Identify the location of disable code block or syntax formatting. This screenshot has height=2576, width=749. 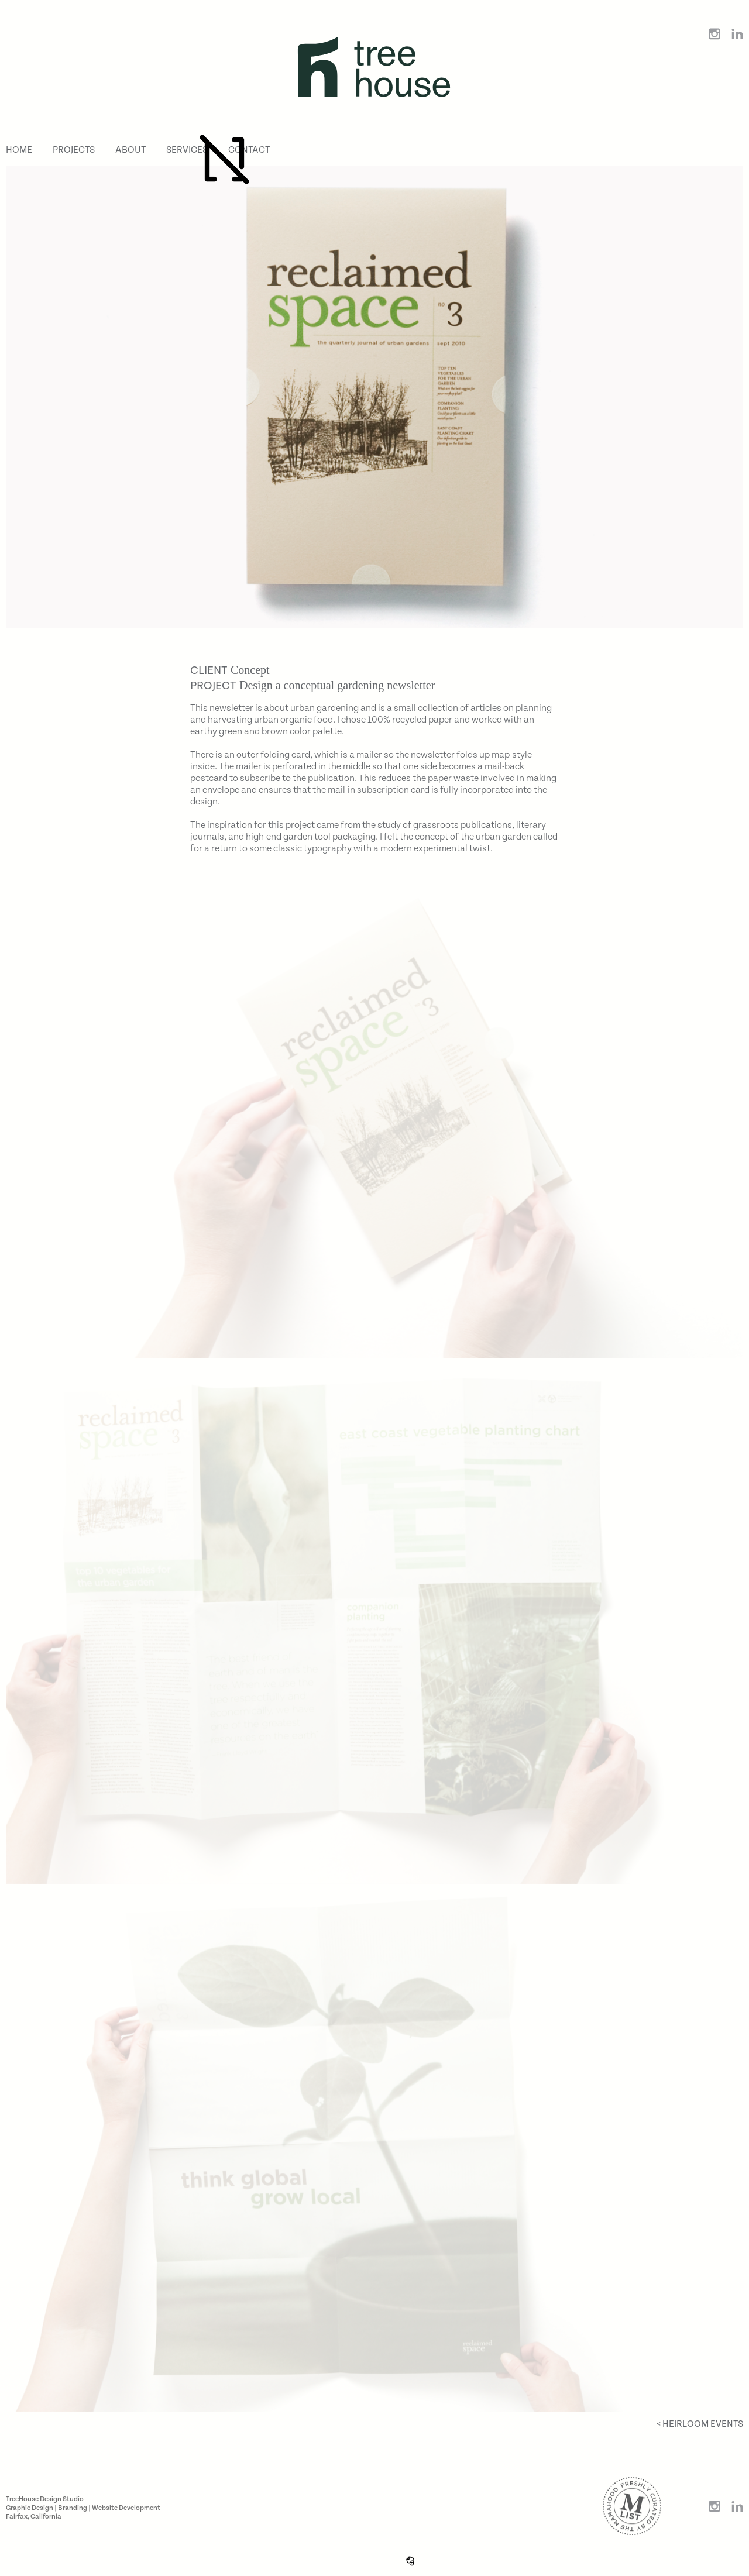
(224, 159).